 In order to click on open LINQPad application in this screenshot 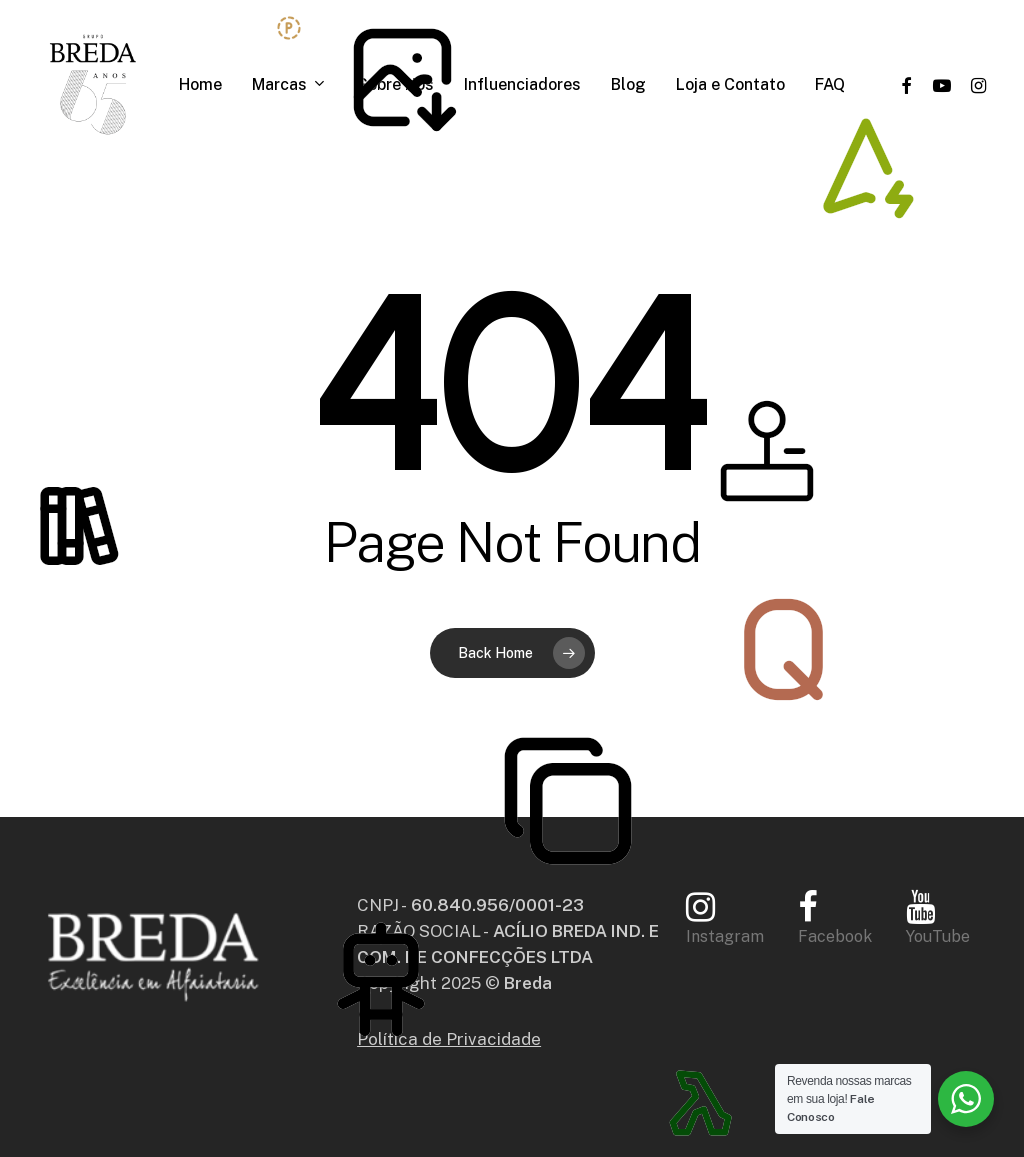, I will do `click(699, 1103)`.